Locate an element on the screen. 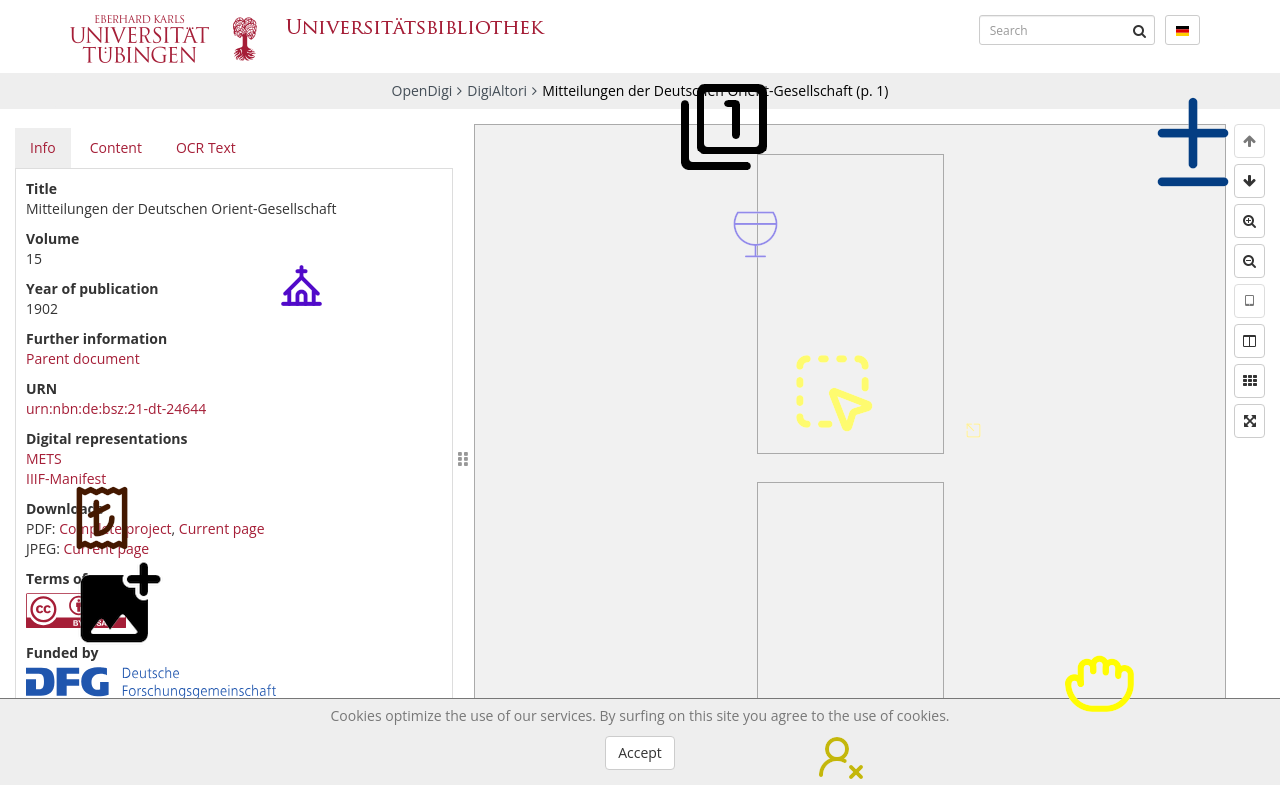  view differences between file versions is located at coordinates (1193, 142).